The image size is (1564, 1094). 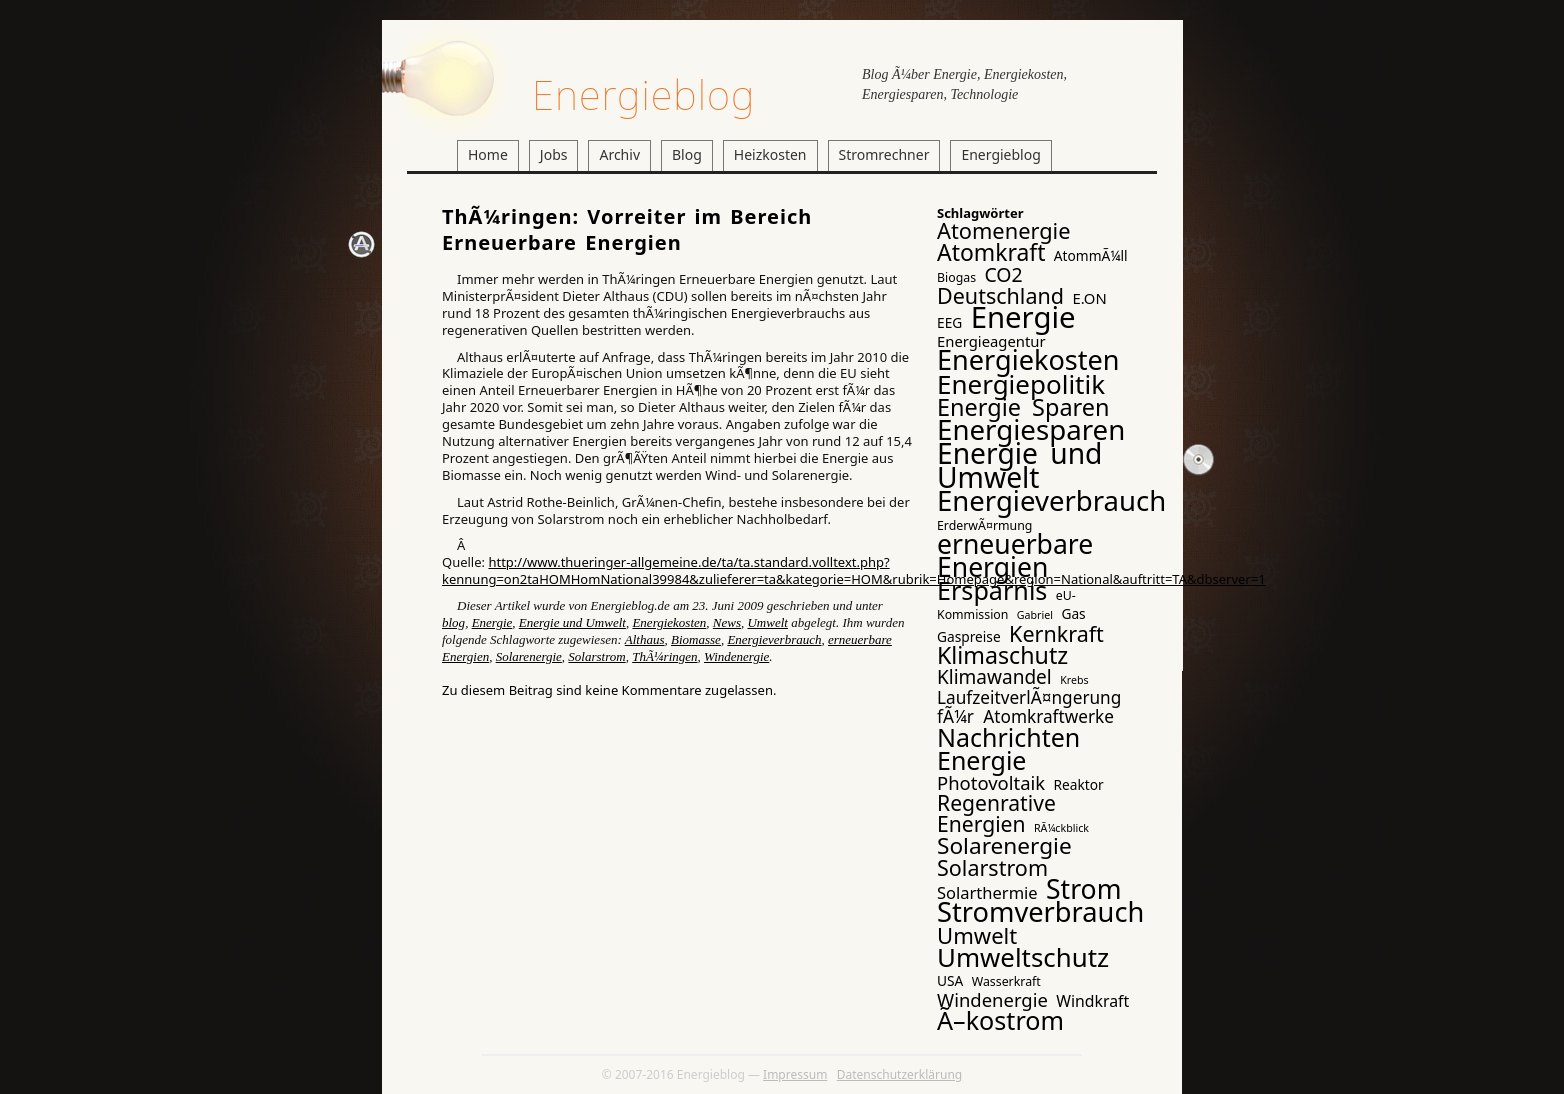 I want to click on indicates a CD-R or recordable disc drive, so click(x=1198, y=459).